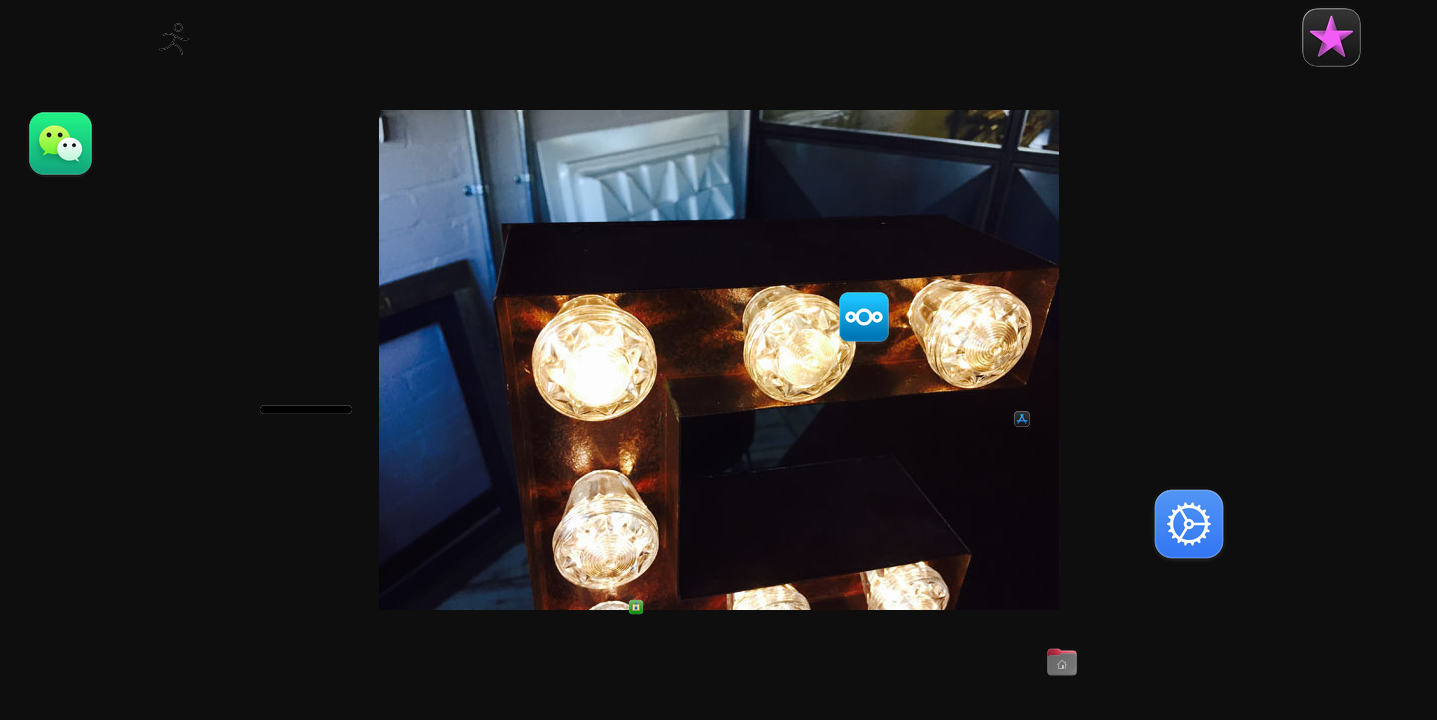 This screenshot has height=720, width=1437. What do you see at coordinates (636, 607) in the screenshot?
I see `open sandbox development environment` at bounding box center [636, 607].